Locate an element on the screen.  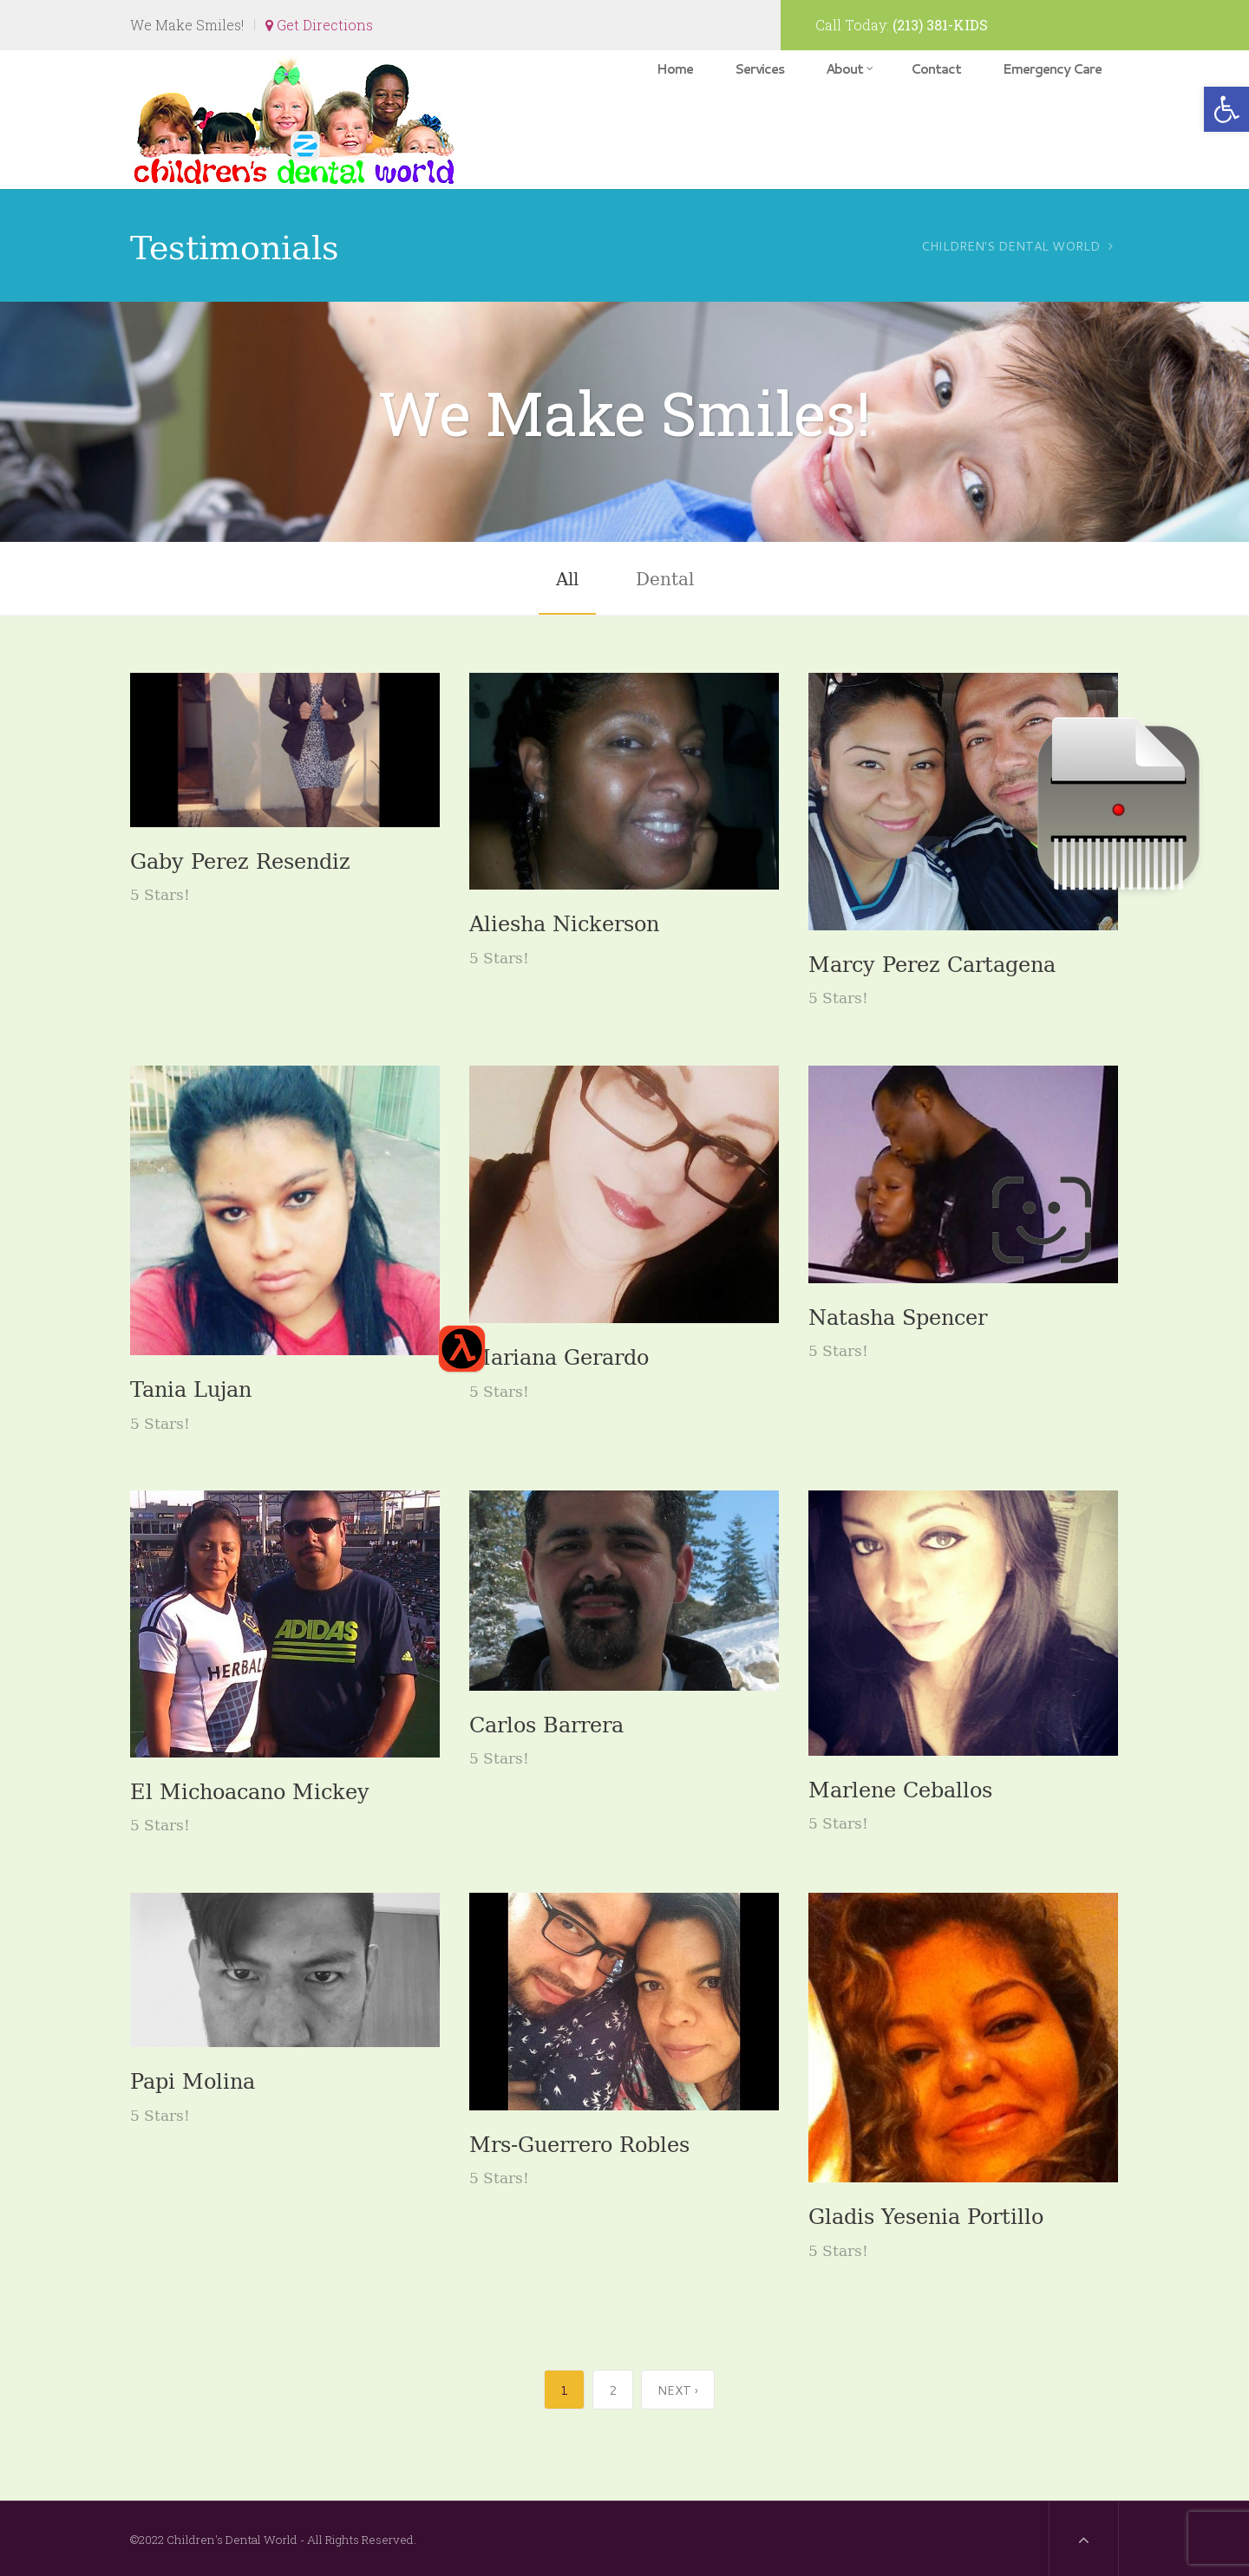
open zorin os system settings or app launcher is located at coordinates (305, 146).